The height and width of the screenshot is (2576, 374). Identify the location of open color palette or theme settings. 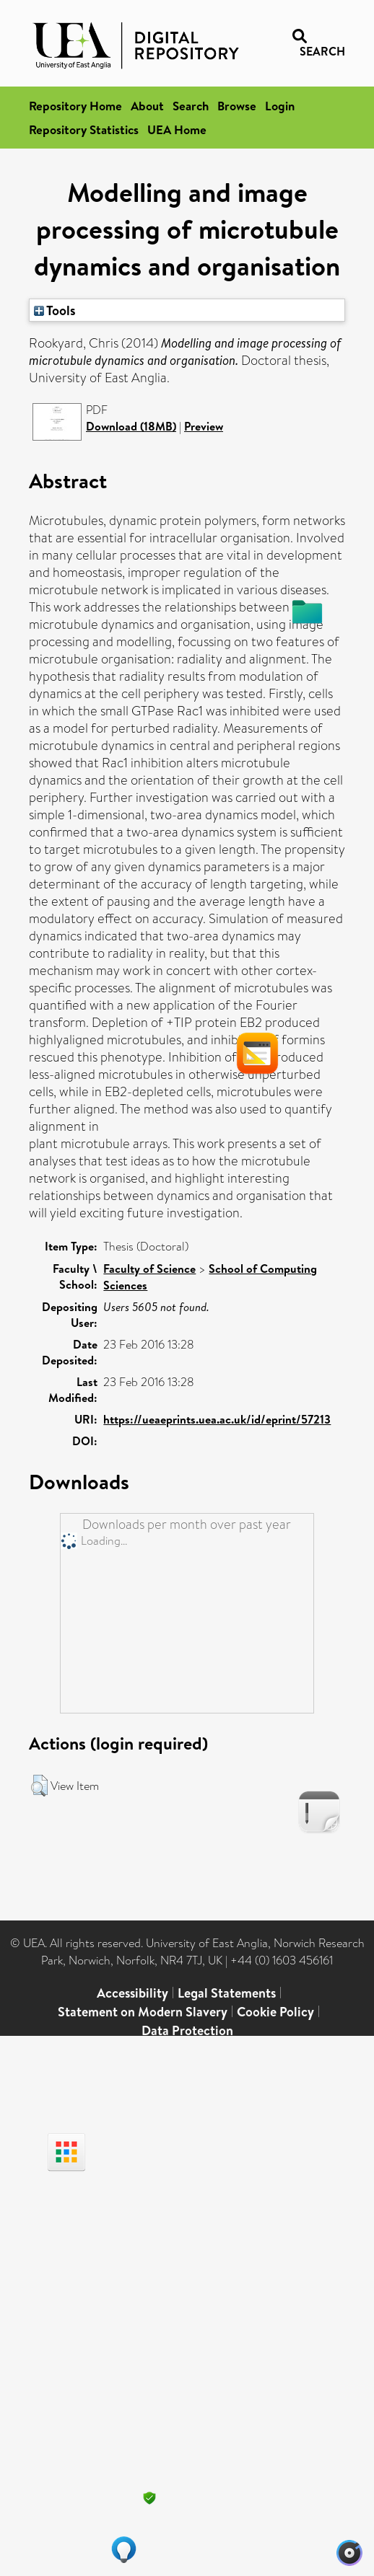
(66, 2152).